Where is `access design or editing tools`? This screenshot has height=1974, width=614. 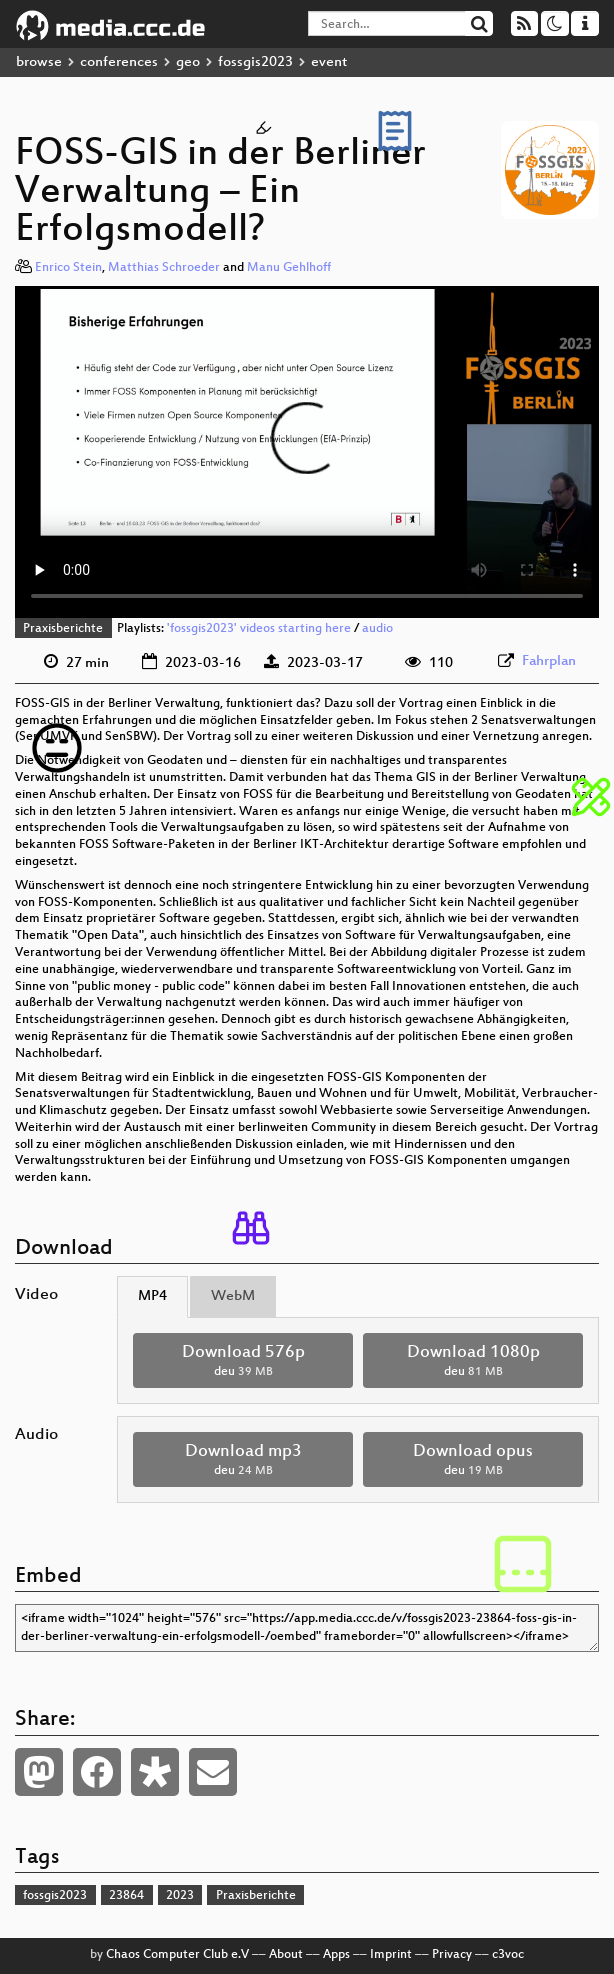 access design or editing tools is located at coordinates (591, 797).